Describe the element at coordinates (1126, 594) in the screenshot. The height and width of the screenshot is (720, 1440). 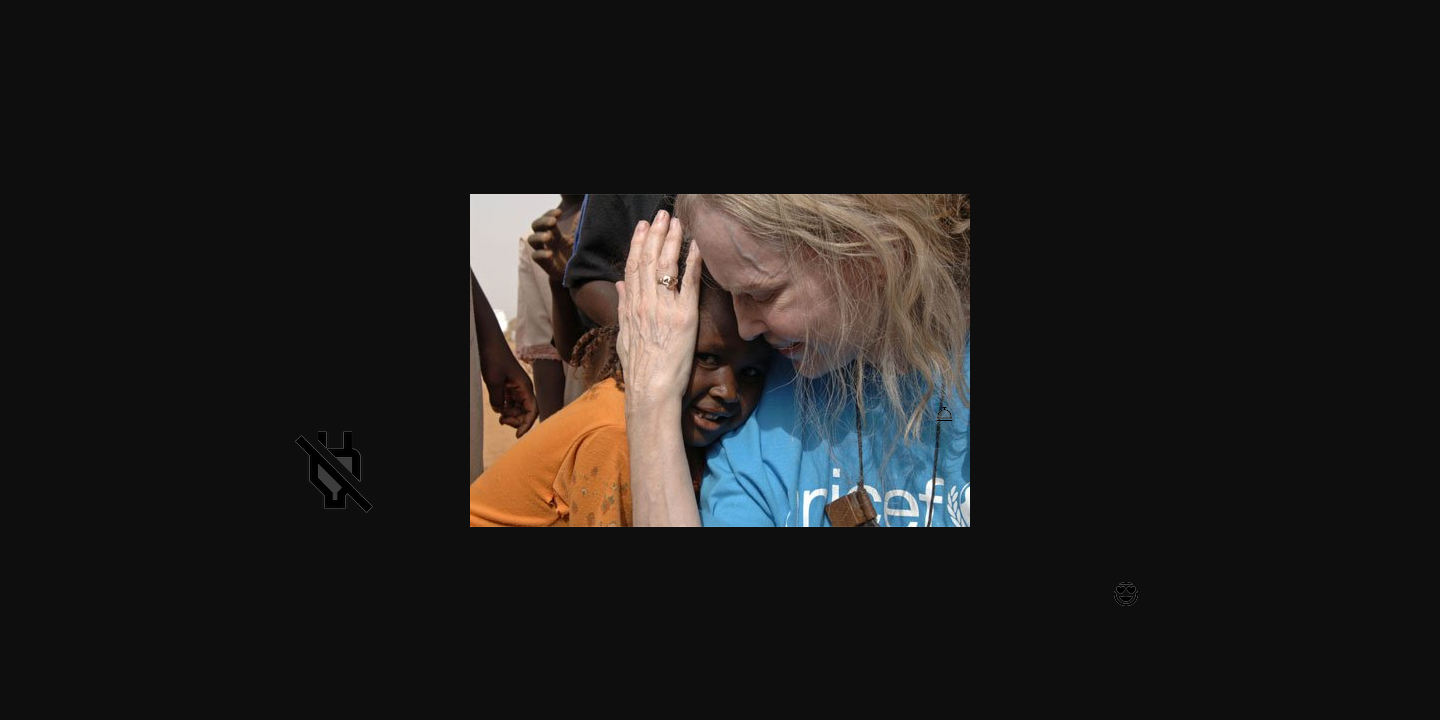
I see `react with love or adoration` at that location.